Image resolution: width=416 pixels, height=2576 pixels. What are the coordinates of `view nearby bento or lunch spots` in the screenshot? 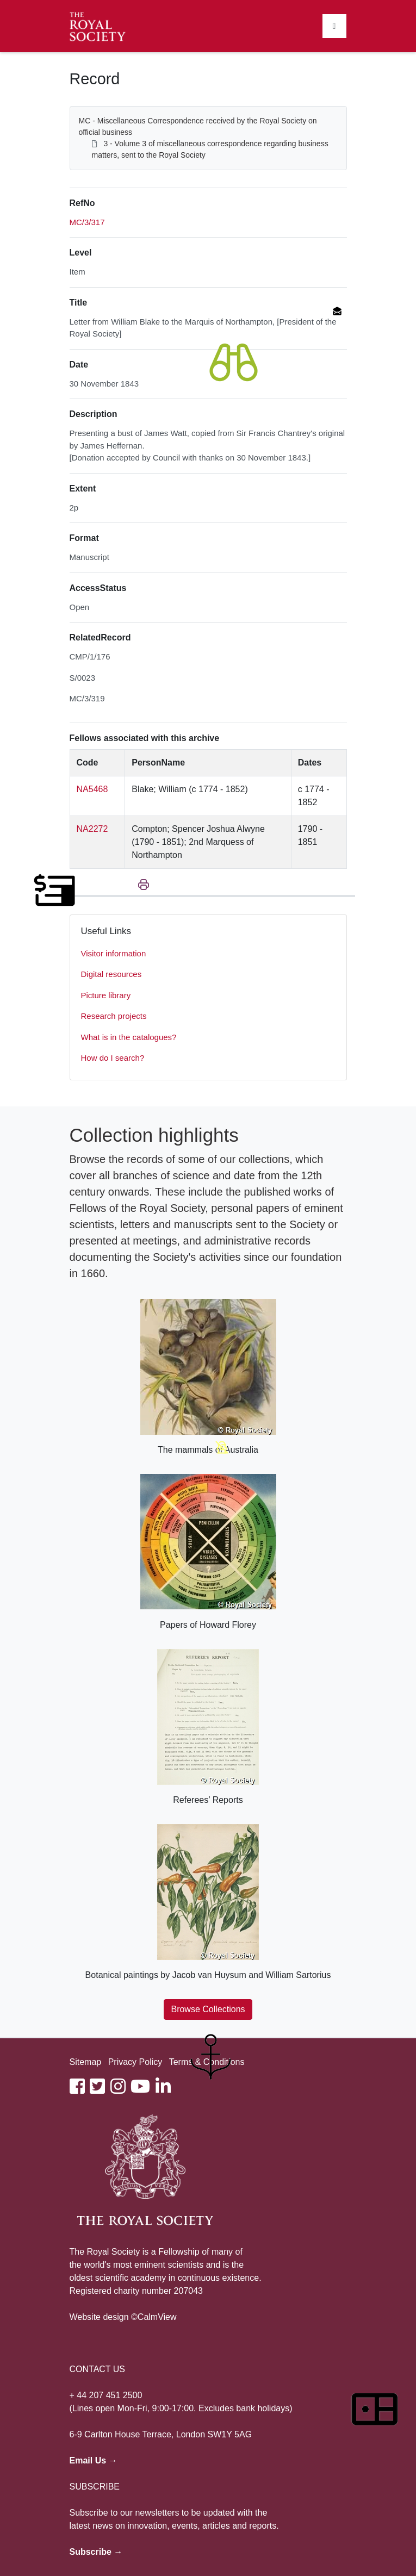 It's located at (375, 2409).